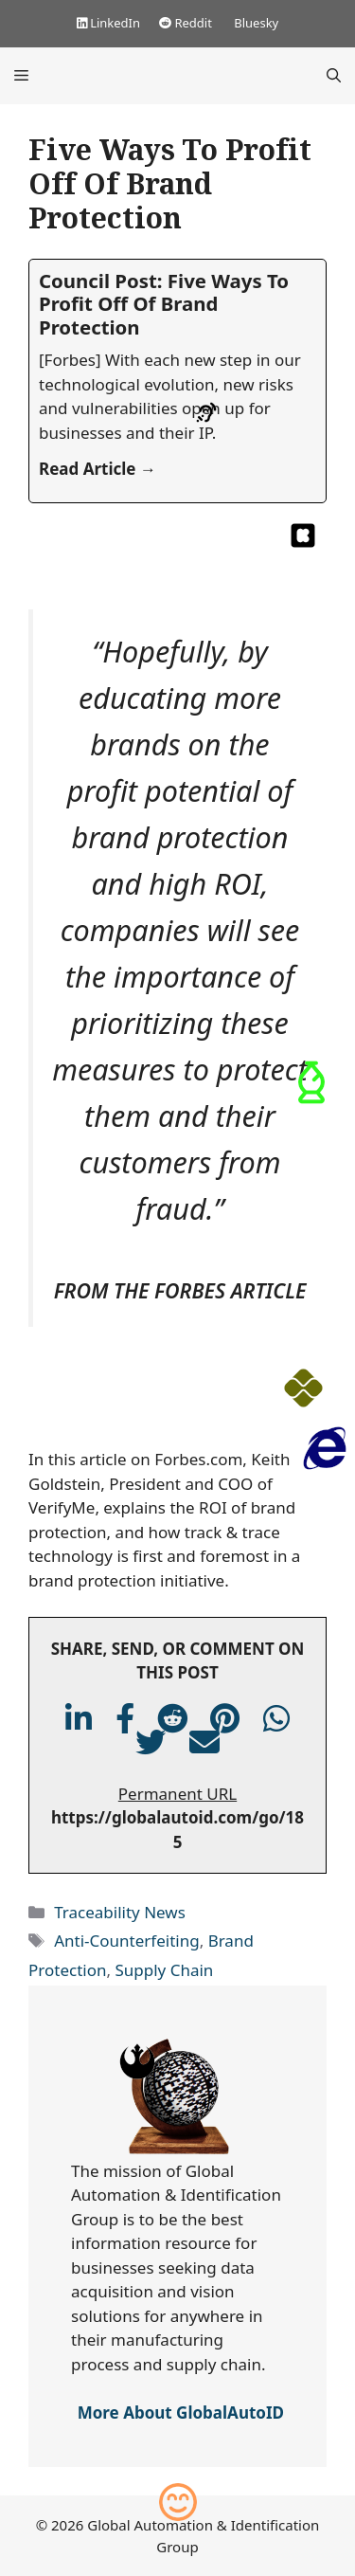 This screenshot has width=355, height=2576. Describe the element at coordinates (178, 2502) in the screenshot. I see `add a positive reaction or emoji` at that location.